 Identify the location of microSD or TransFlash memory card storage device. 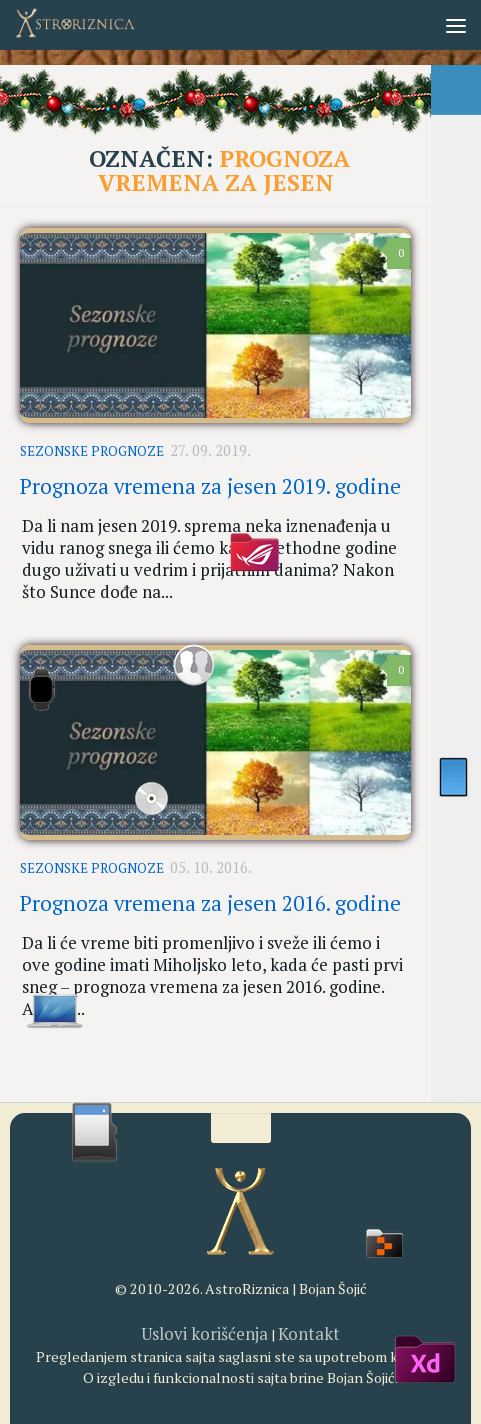
(95, 1132).